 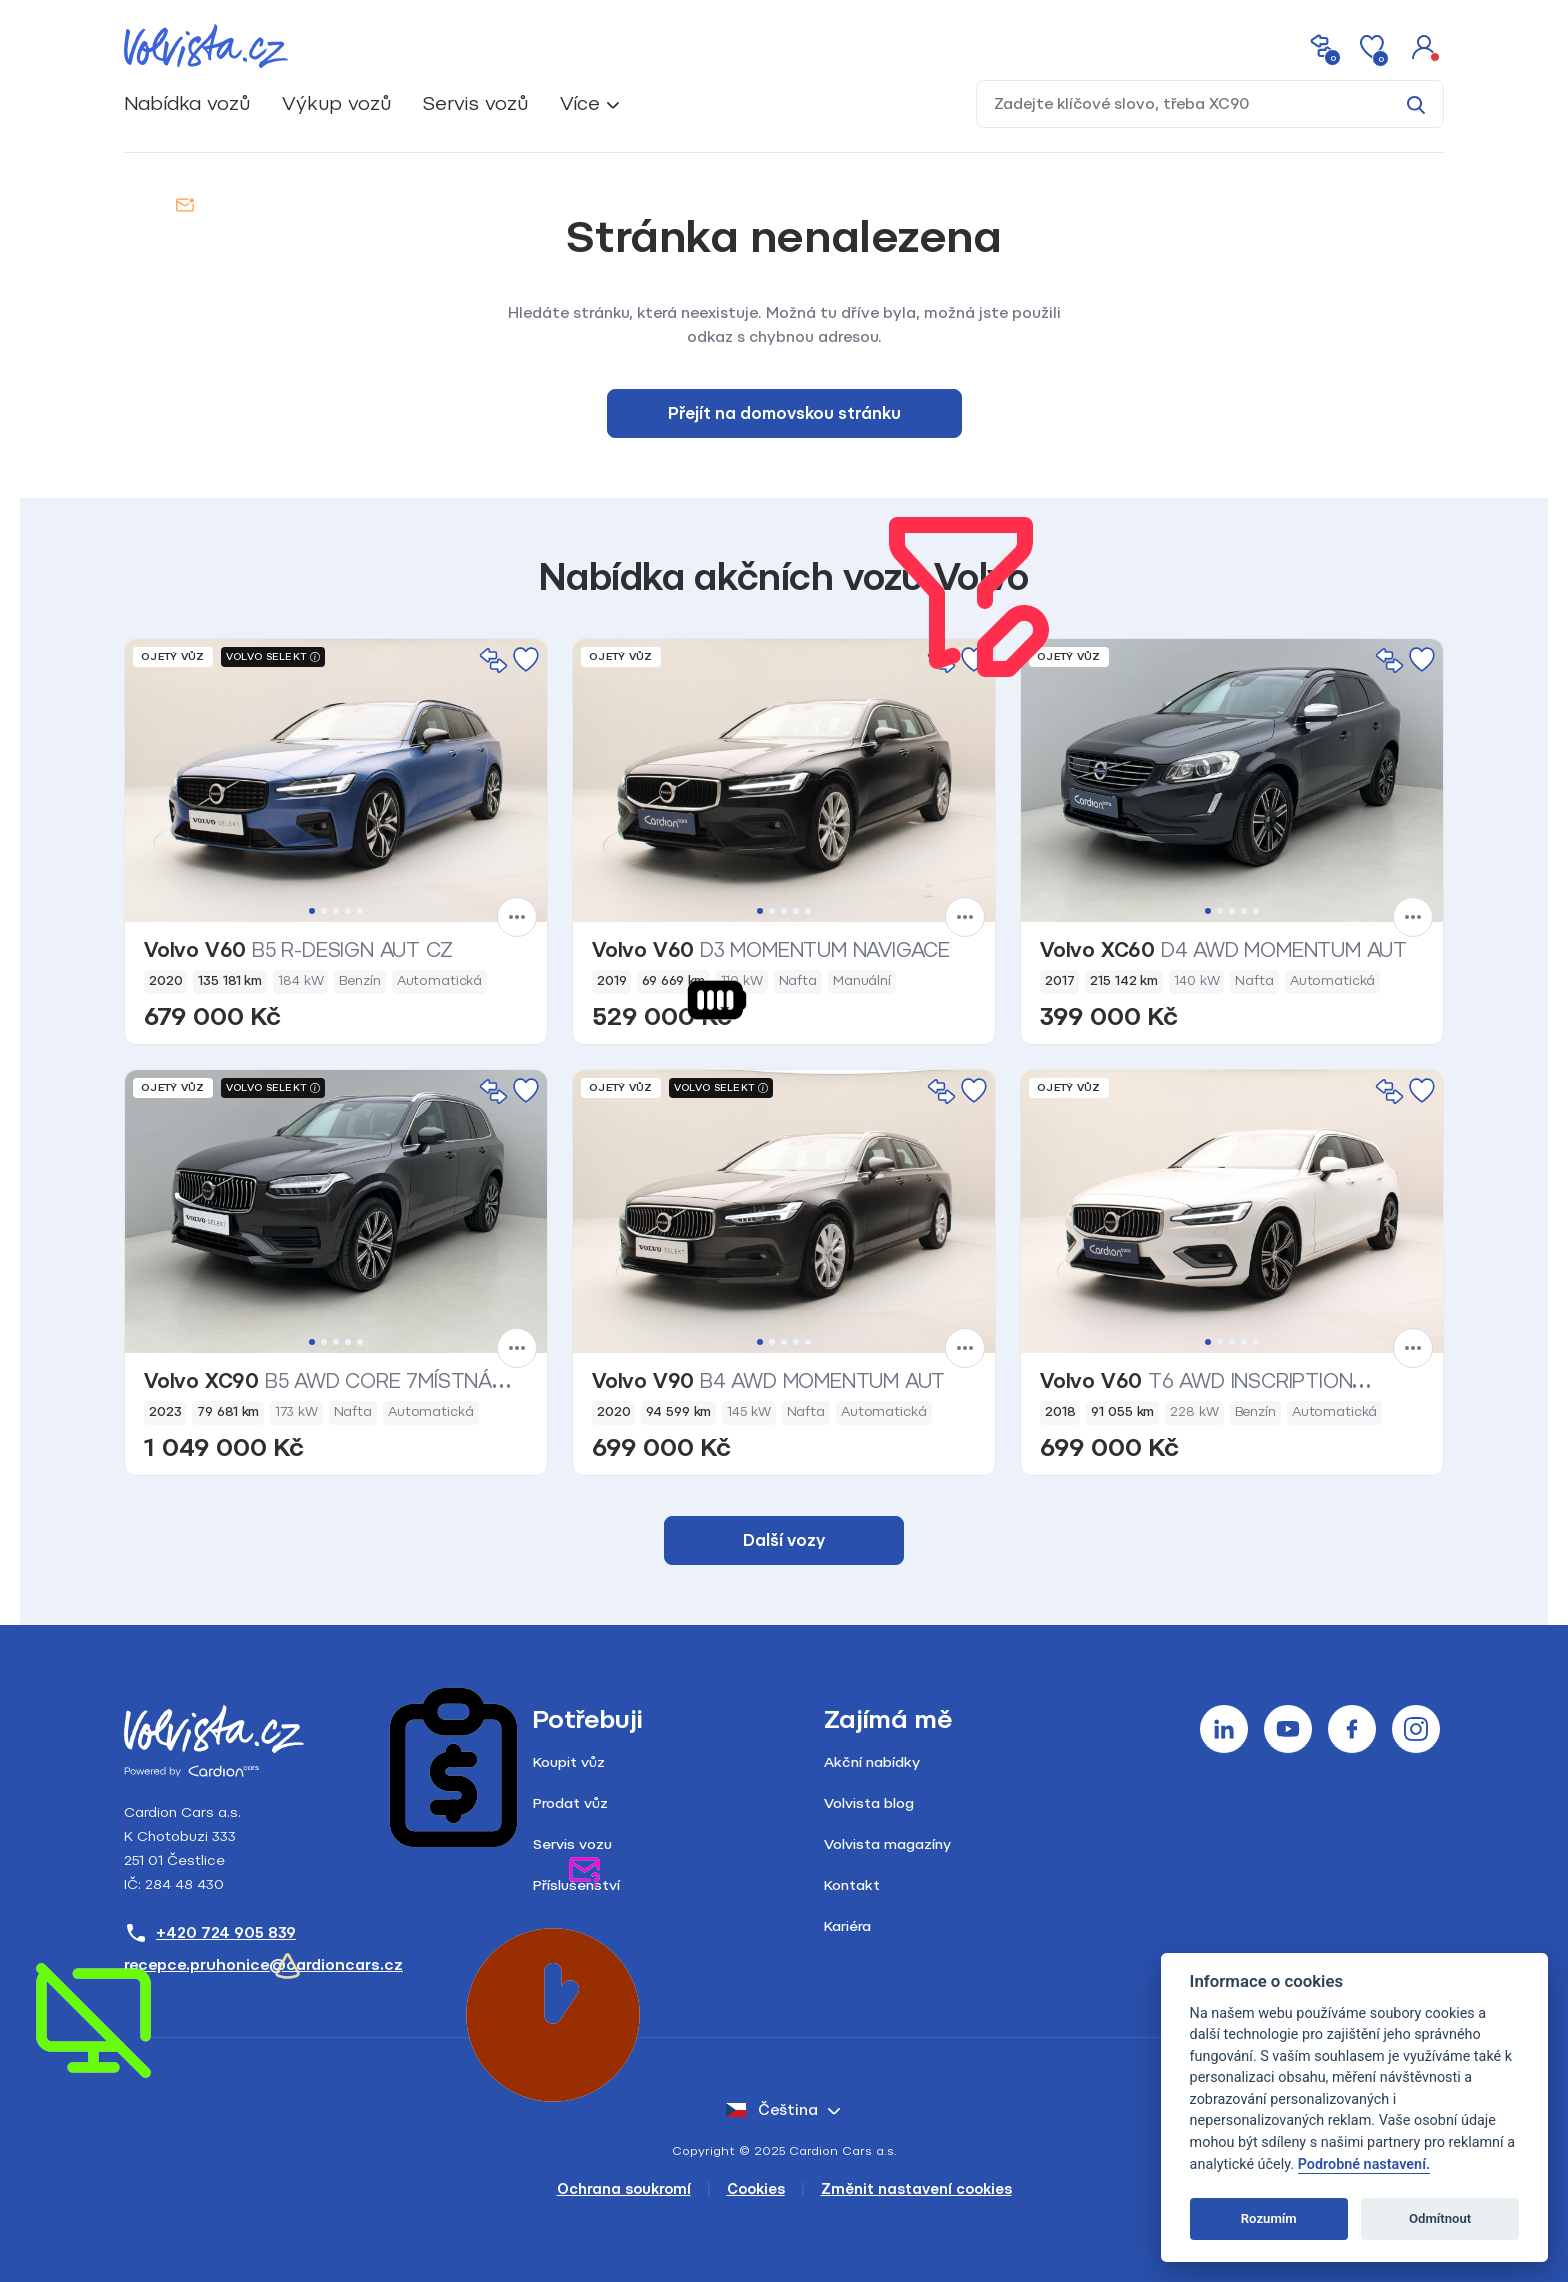 What do you see at coordinates (93, 2020) in the screenshot?
I see `disable display or screen sharing` at bounding box center [93, 2020].